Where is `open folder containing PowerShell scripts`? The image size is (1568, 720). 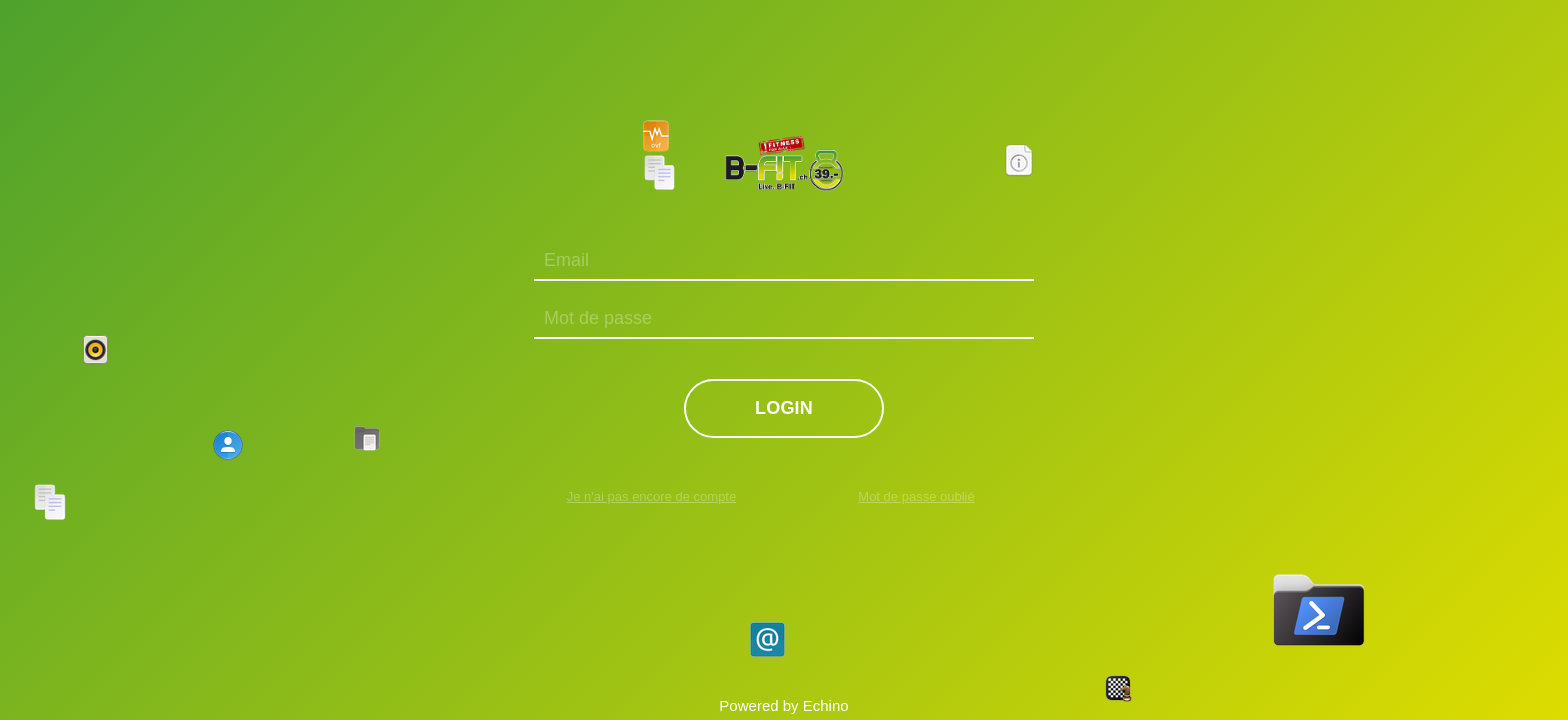
open folder containing PowerShell scripts is located at coordinates (1318, 612).